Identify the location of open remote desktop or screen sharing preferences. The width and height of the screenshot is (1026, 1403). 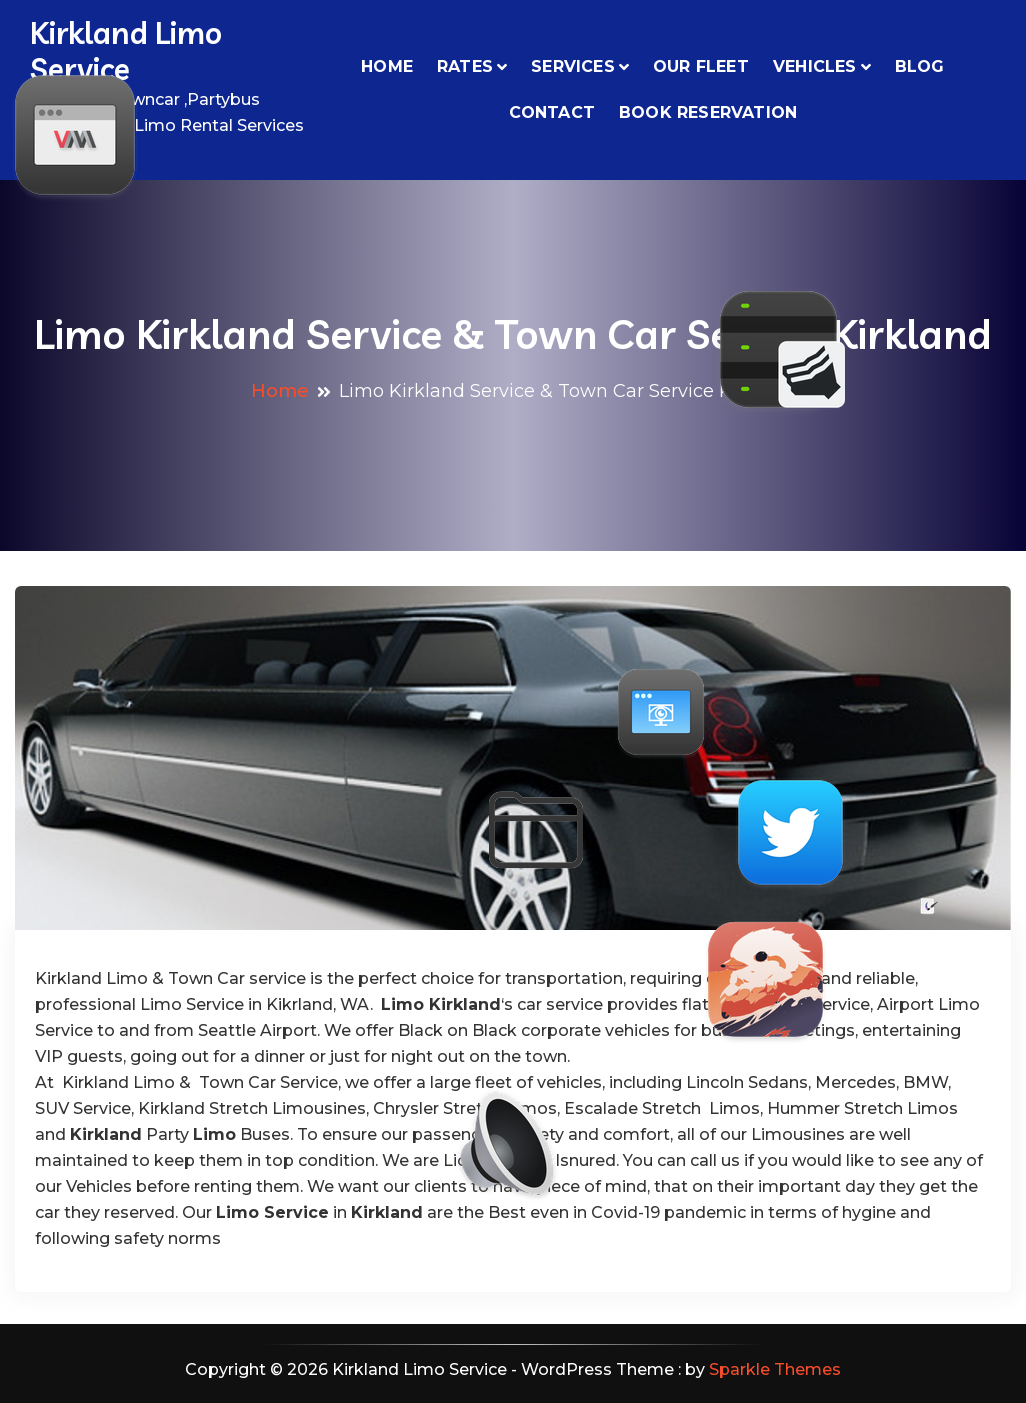
(661, 712).